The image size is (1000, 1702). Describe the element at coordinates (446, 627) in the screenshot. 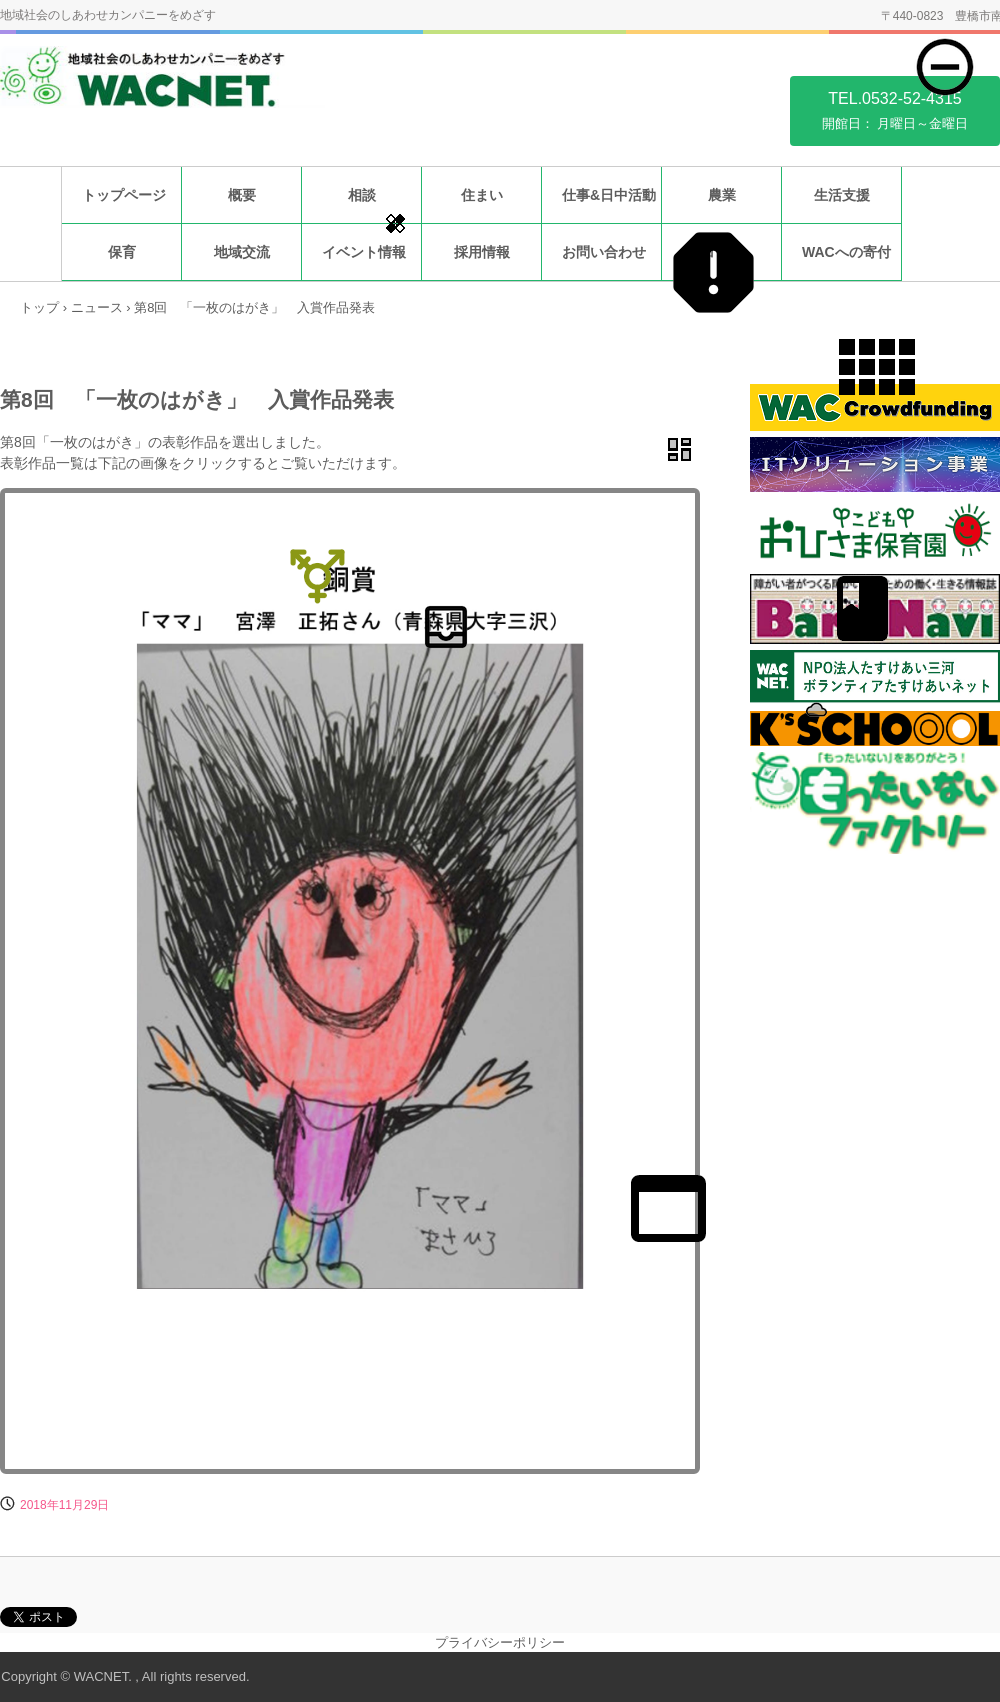

I see `access your inbox` at that location.